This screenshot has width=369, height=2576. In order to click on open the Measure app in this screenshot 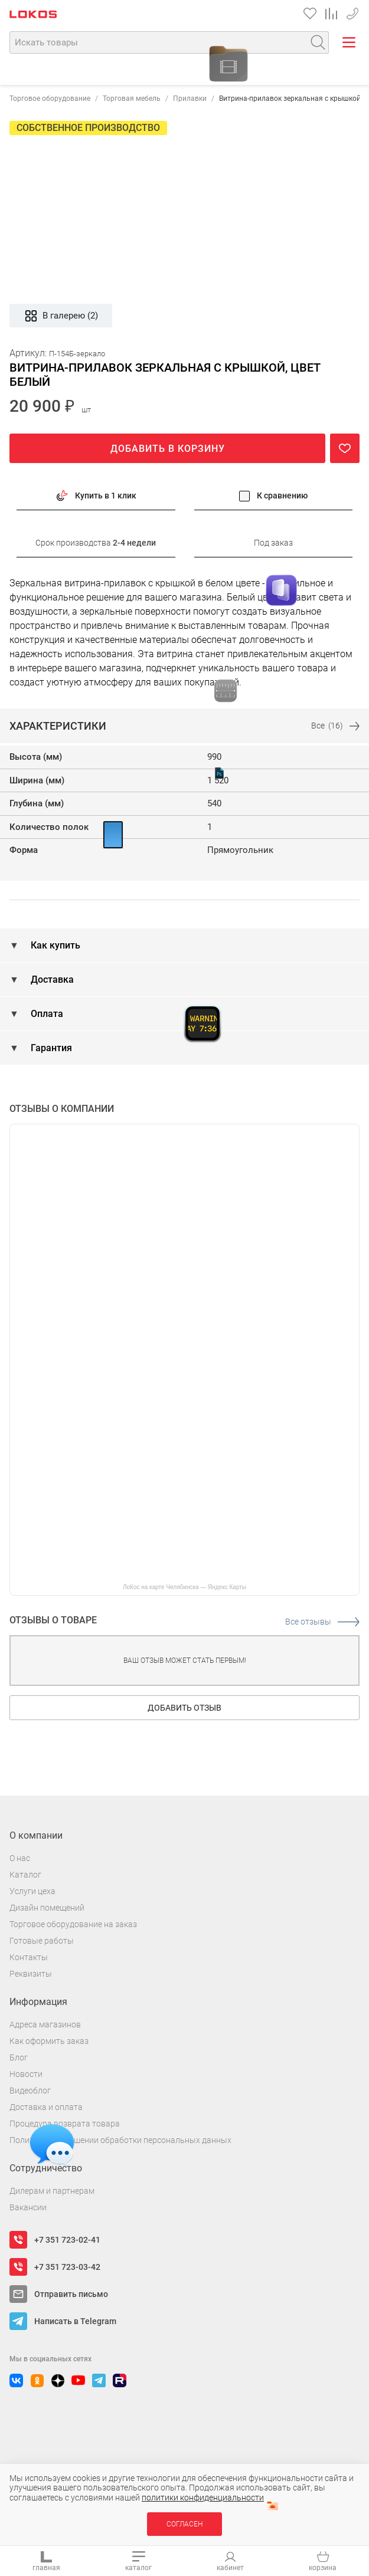, I will do `click(226, 691)`.